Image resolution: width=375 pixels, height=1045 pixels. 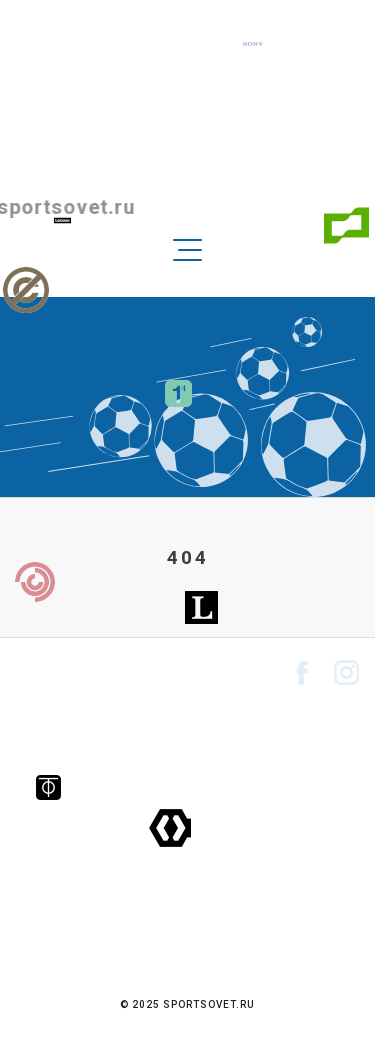 What do you see at coordinates (26, 290) in the screenshot?
I see `indicates public domain or copyright-free content` at bounding box center [26, 290].